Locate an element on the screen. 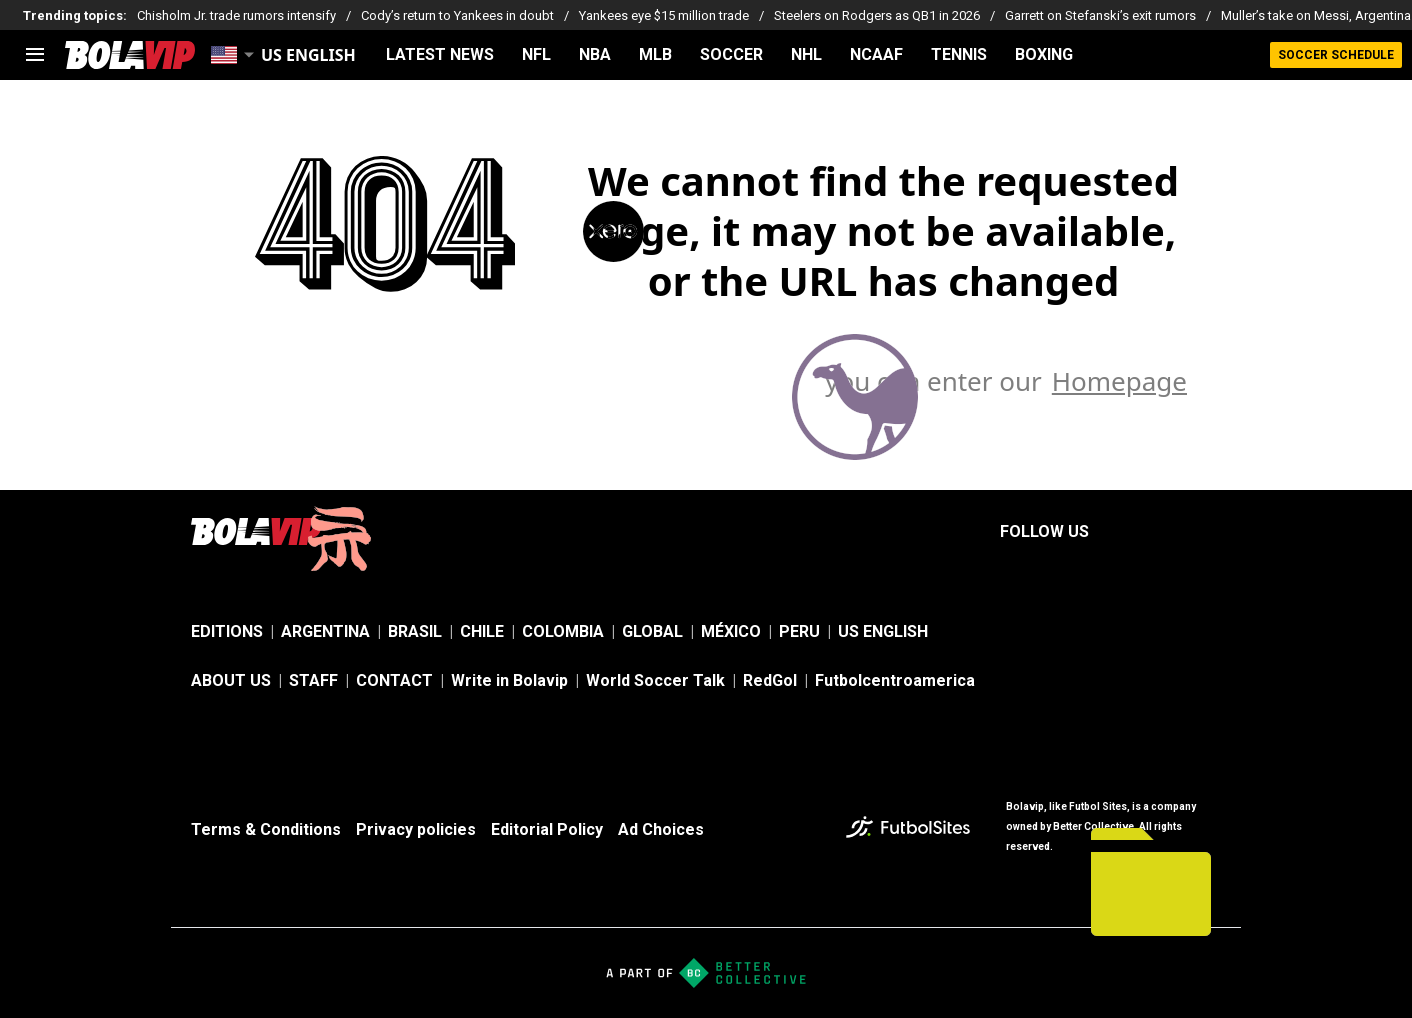 This screenshot has width=1412, height=1018. open shikimori anime tracking app is located at coordinates (339, 538).